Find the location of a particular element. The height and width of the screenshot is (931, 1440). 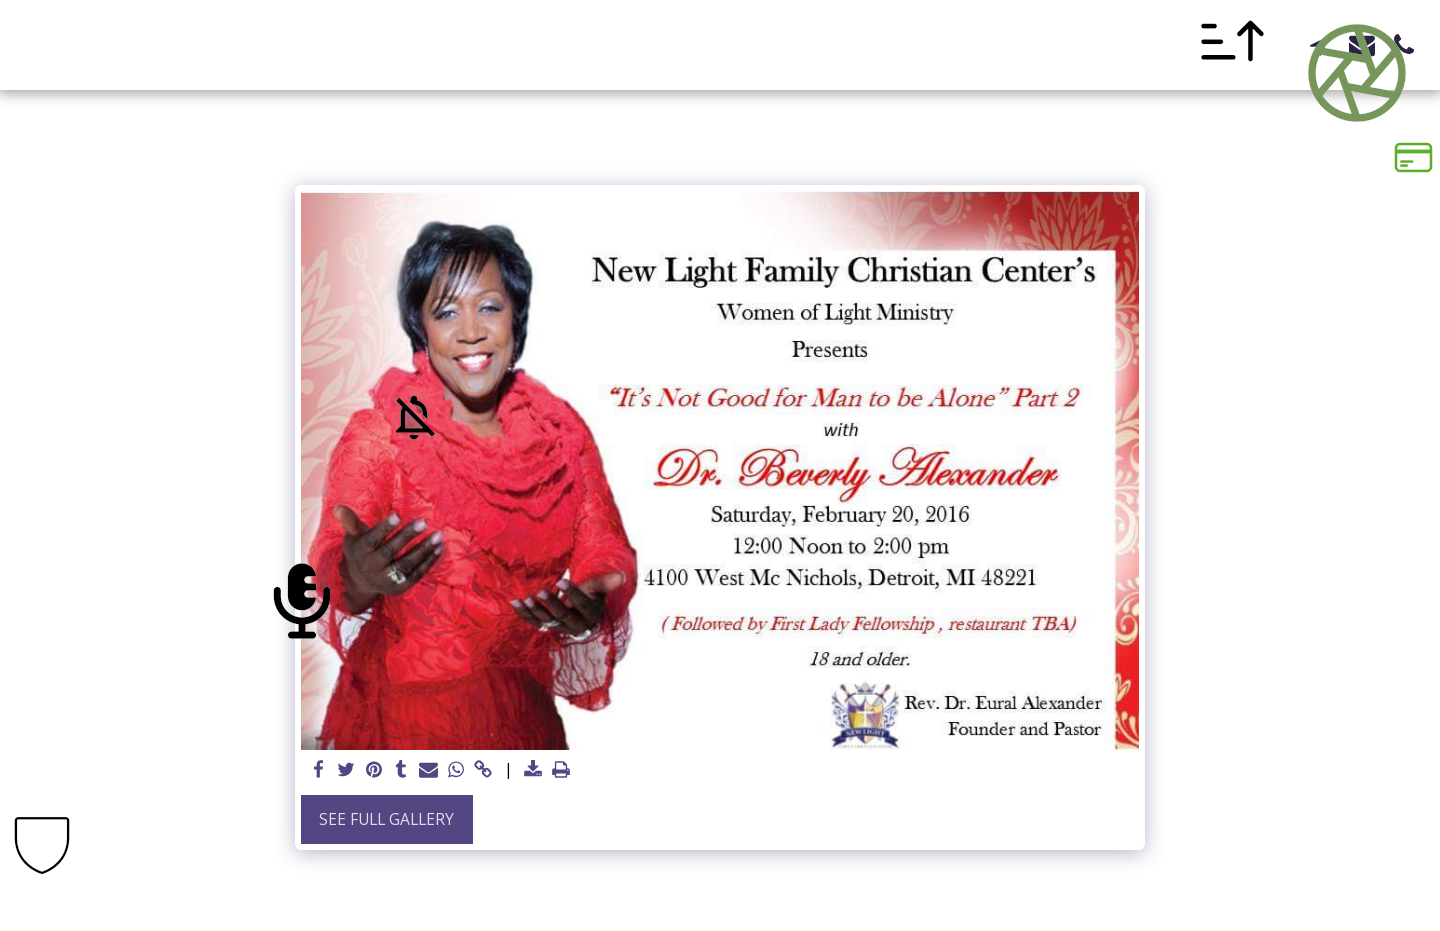

adjust camera aperture settings is located at coordinates (1357, 73).